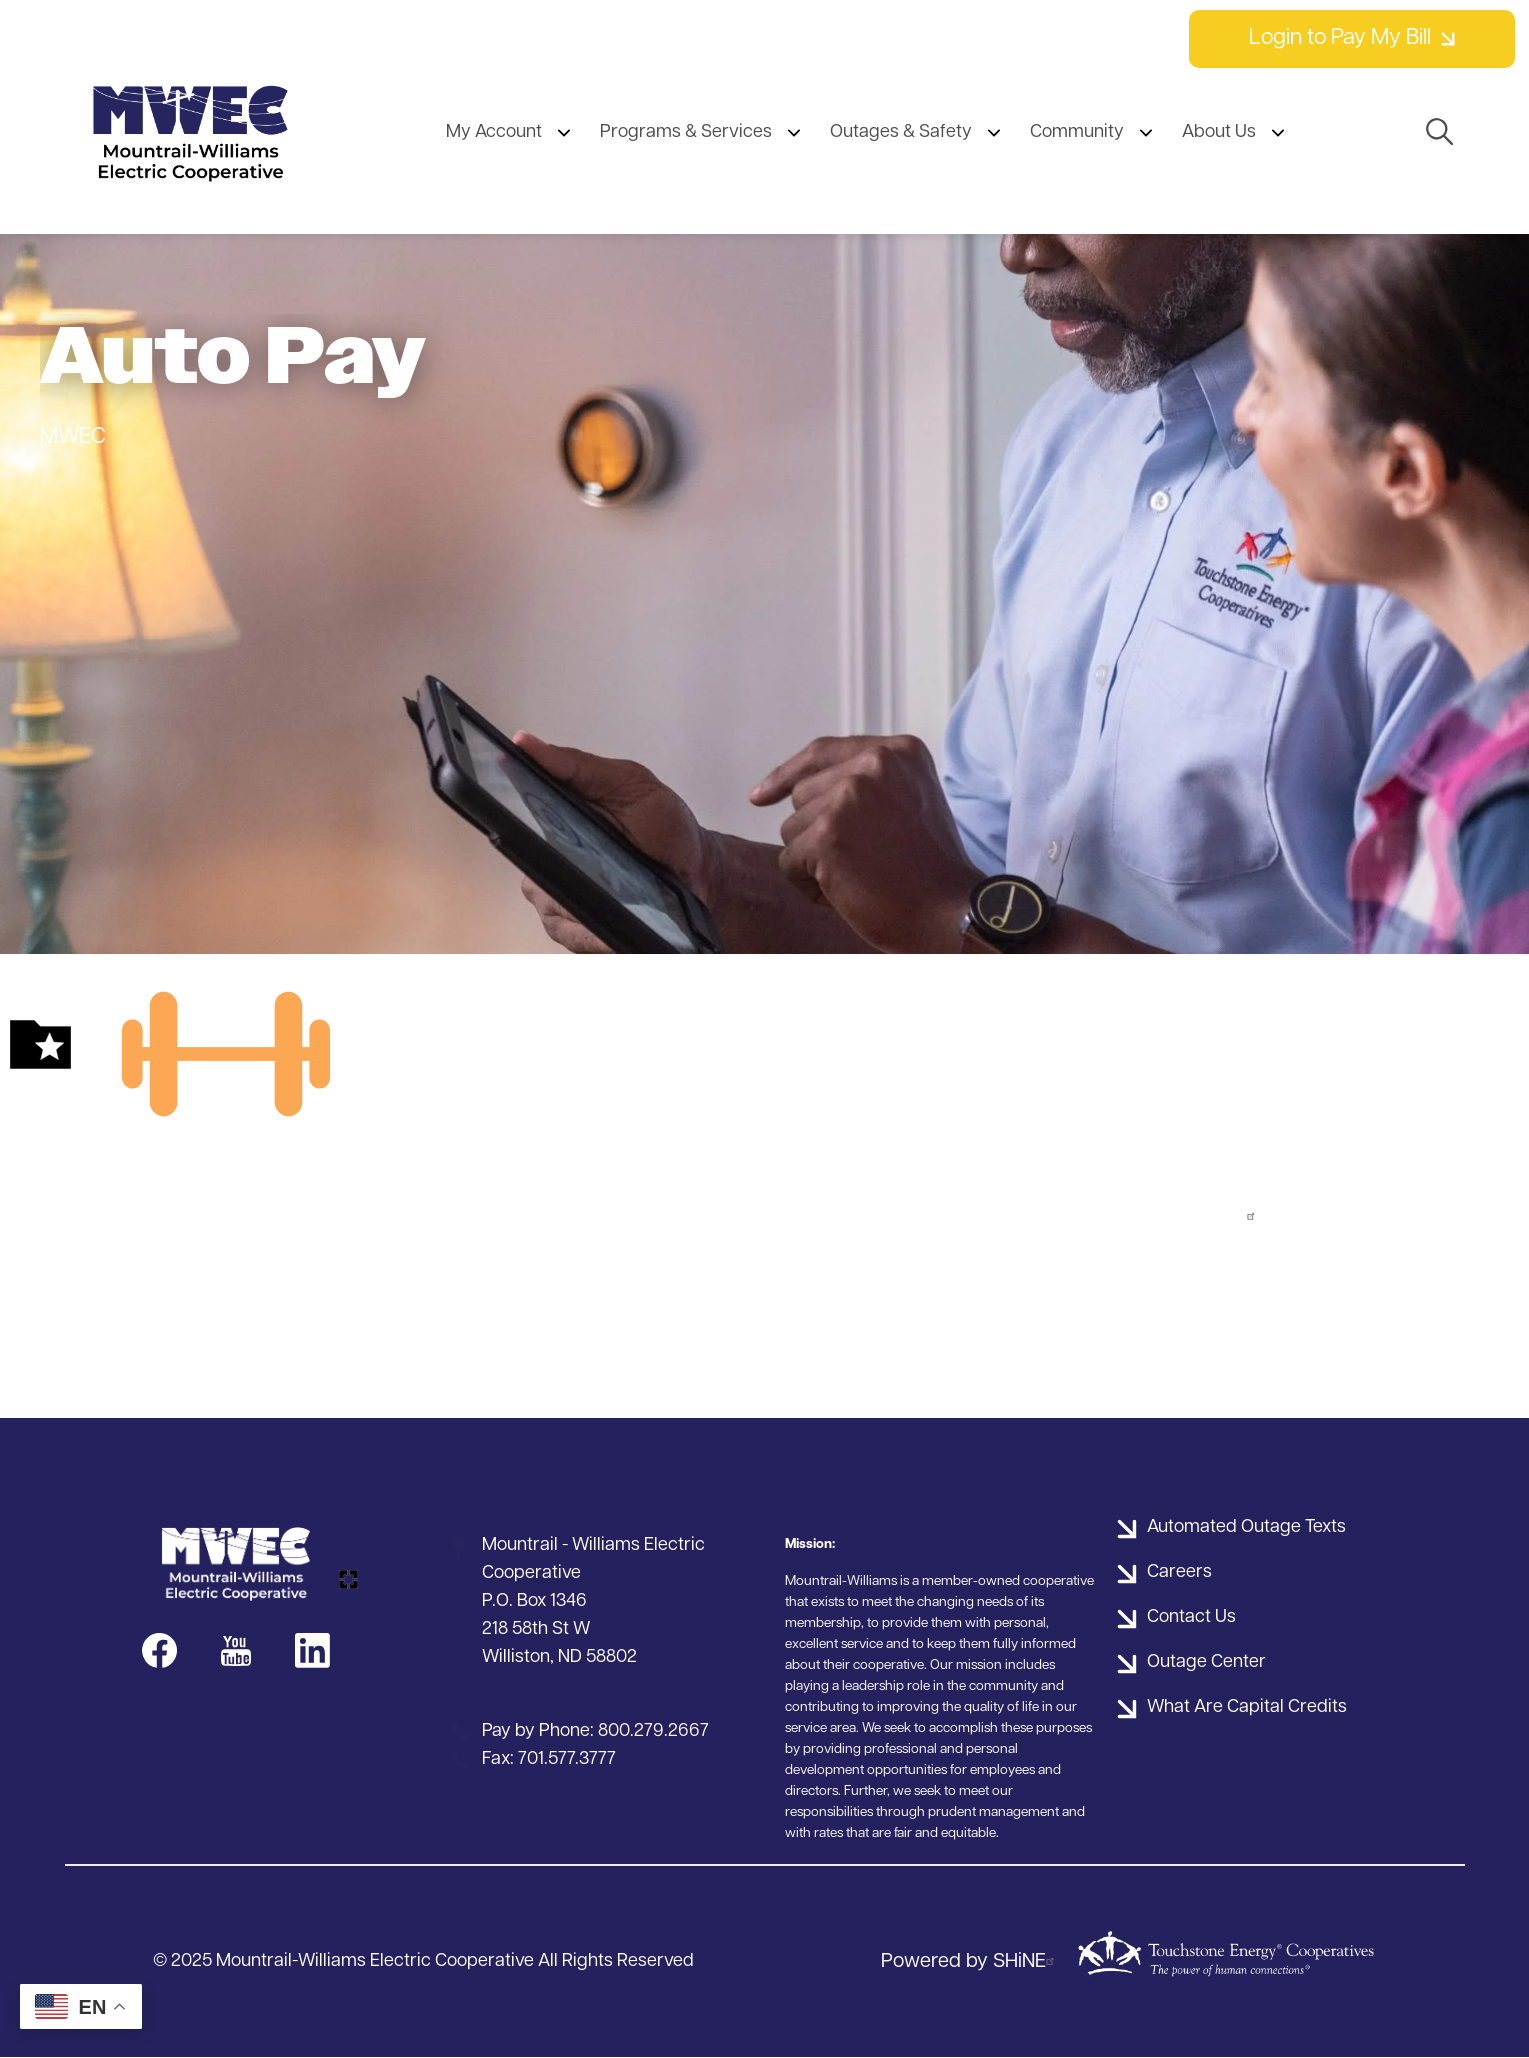 Image resolution: width=1529 pixels, height=2058 pixels. Describe the element at coordinates (226, 1054) in the screenshot. I see `access workout or fitness features` at that location.